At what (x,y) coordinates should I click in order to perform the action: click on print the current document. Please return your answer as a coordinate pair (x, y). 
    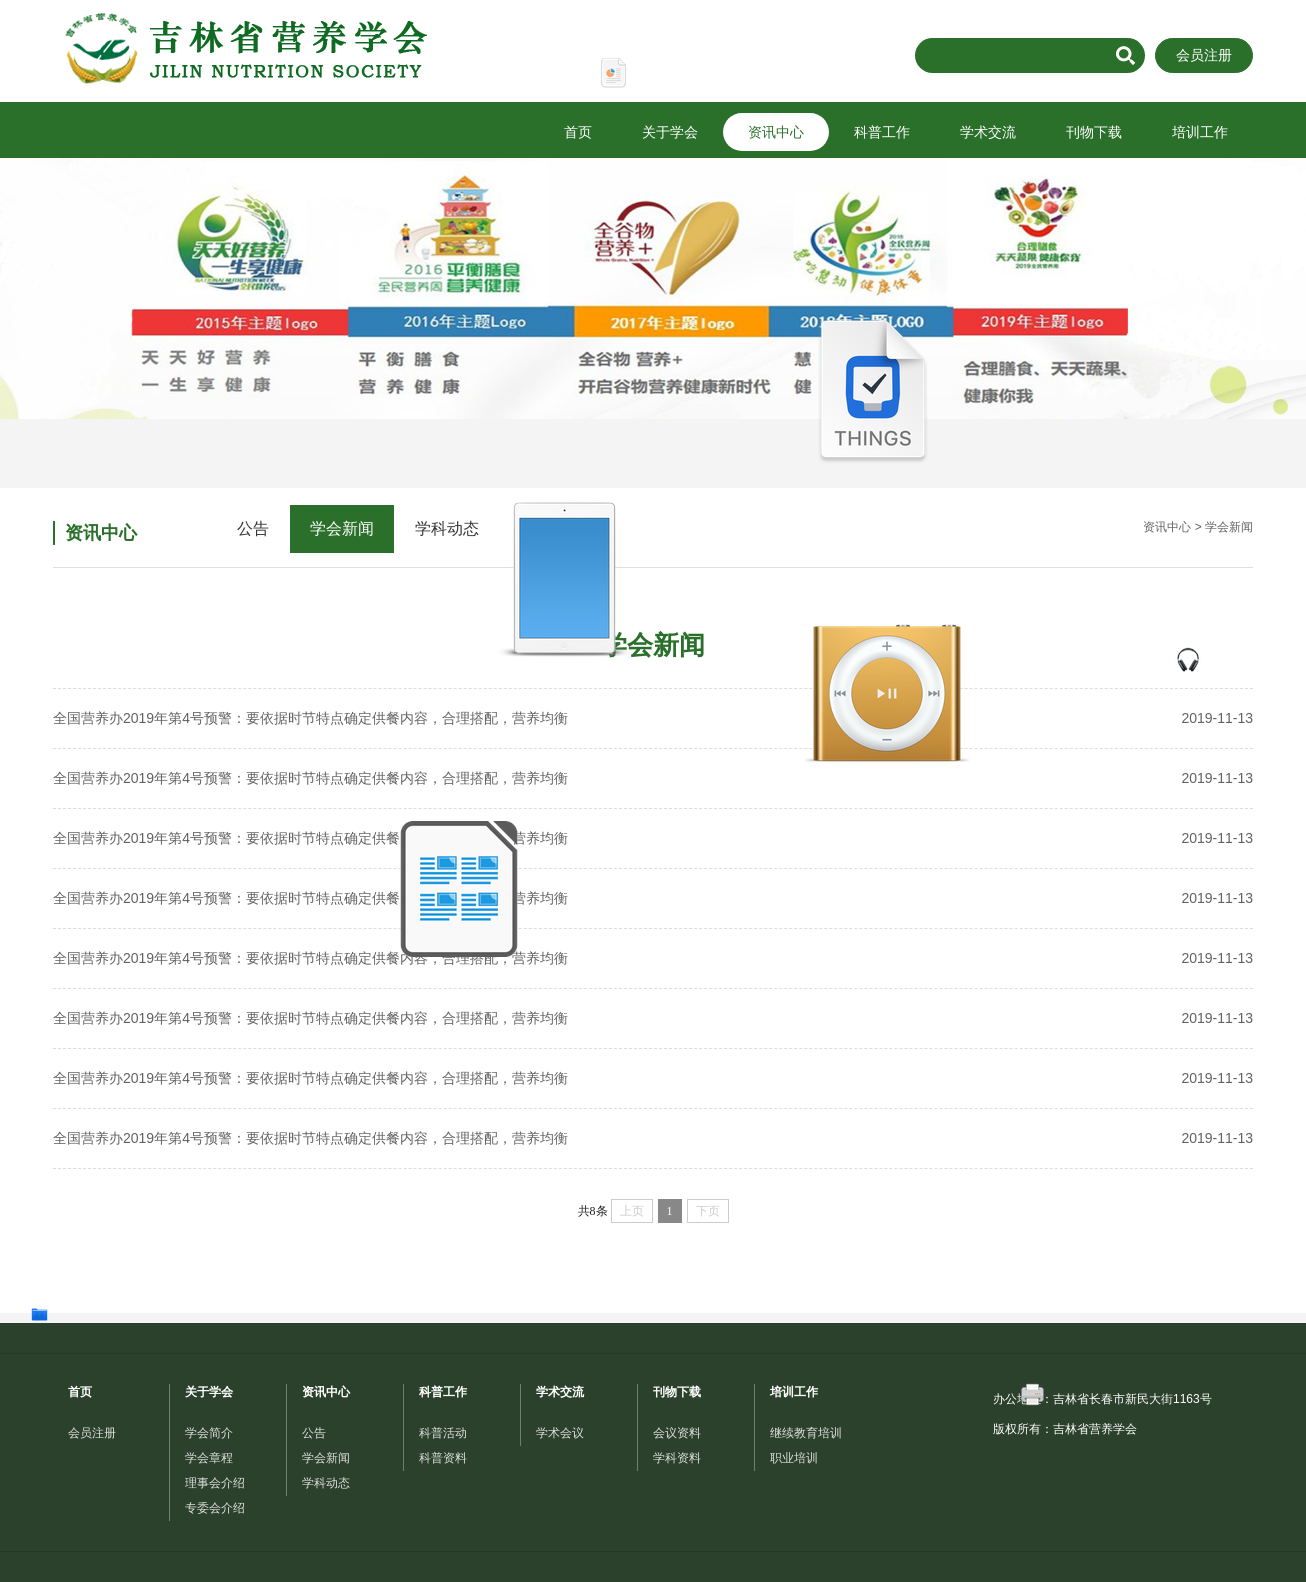
    Looking at the image, I should click on (1032, 1394).